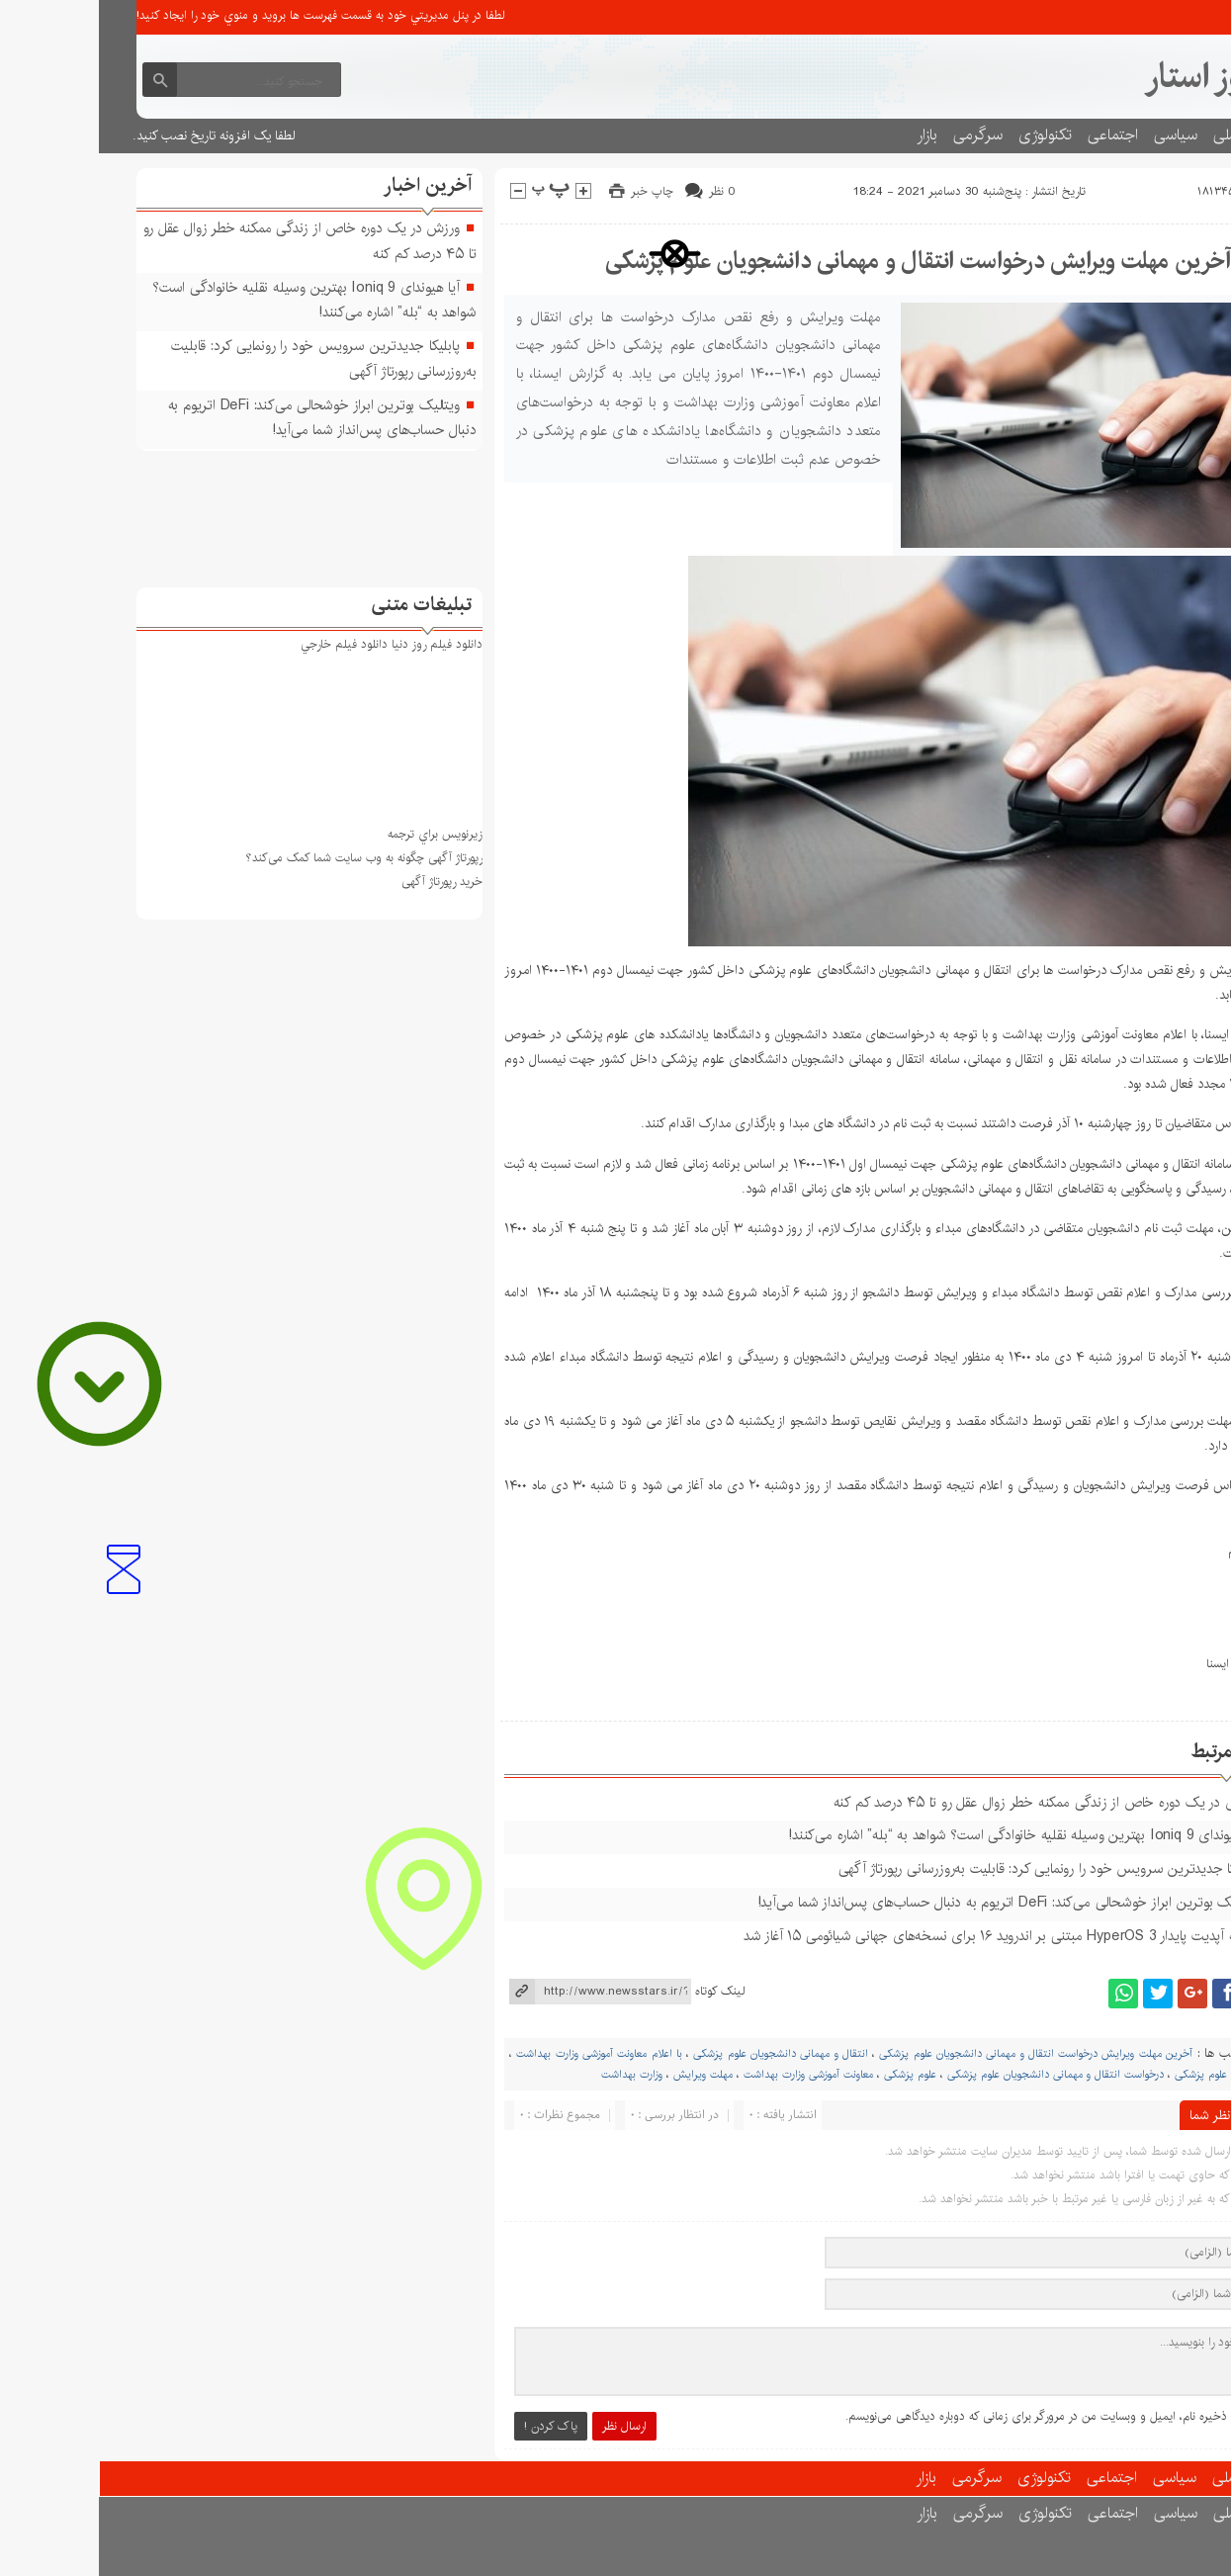 Image resolution: width=1231 pixels, height=2576 pixels. What do you see at coordinates (423, 1896) in the screenshot?
I see `view or set a location on the map` at bounding box center [423, 1896].